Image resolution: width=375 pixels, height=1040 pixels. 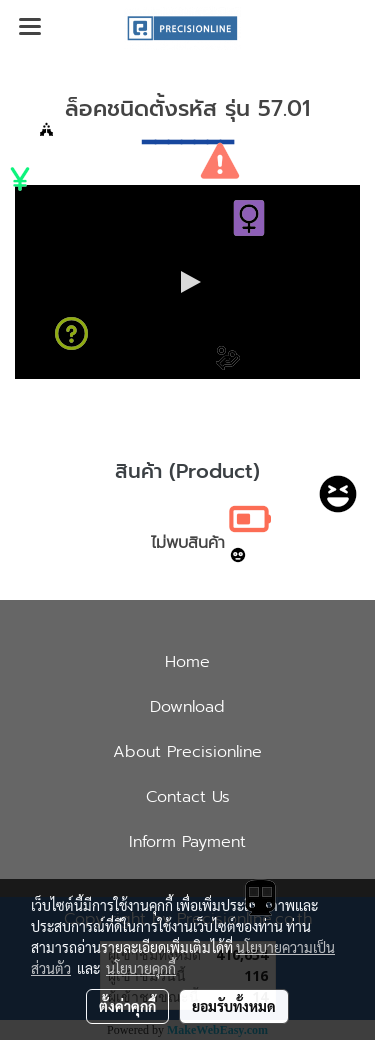 I want to click on flushed or surprised reaction emoji, so click(x=238, y=555).